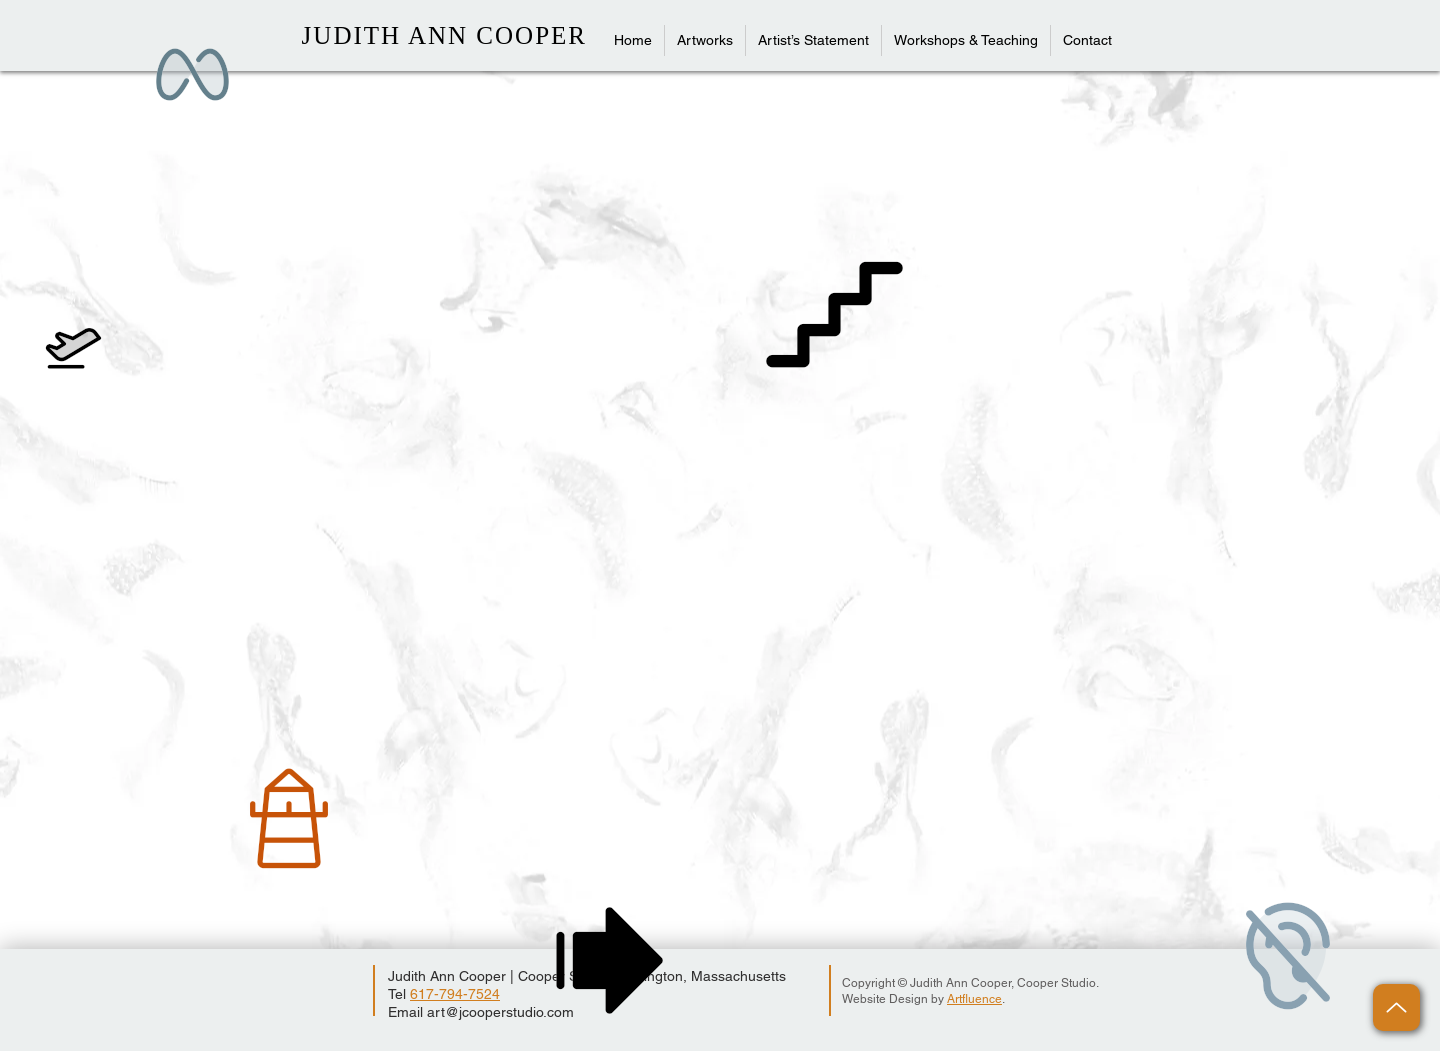  I want to click on access website accessibility or SEO audit tools, so click(289, 822).